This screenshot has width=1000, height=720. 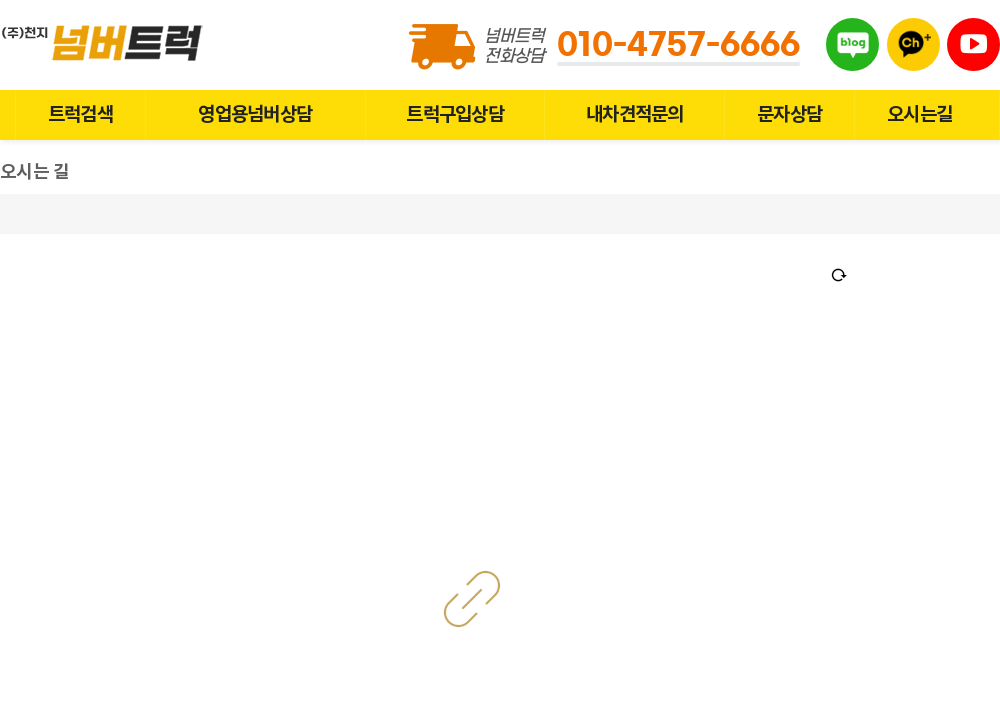 I want to click on copy link to clipboard, so click(x=472, y=599).